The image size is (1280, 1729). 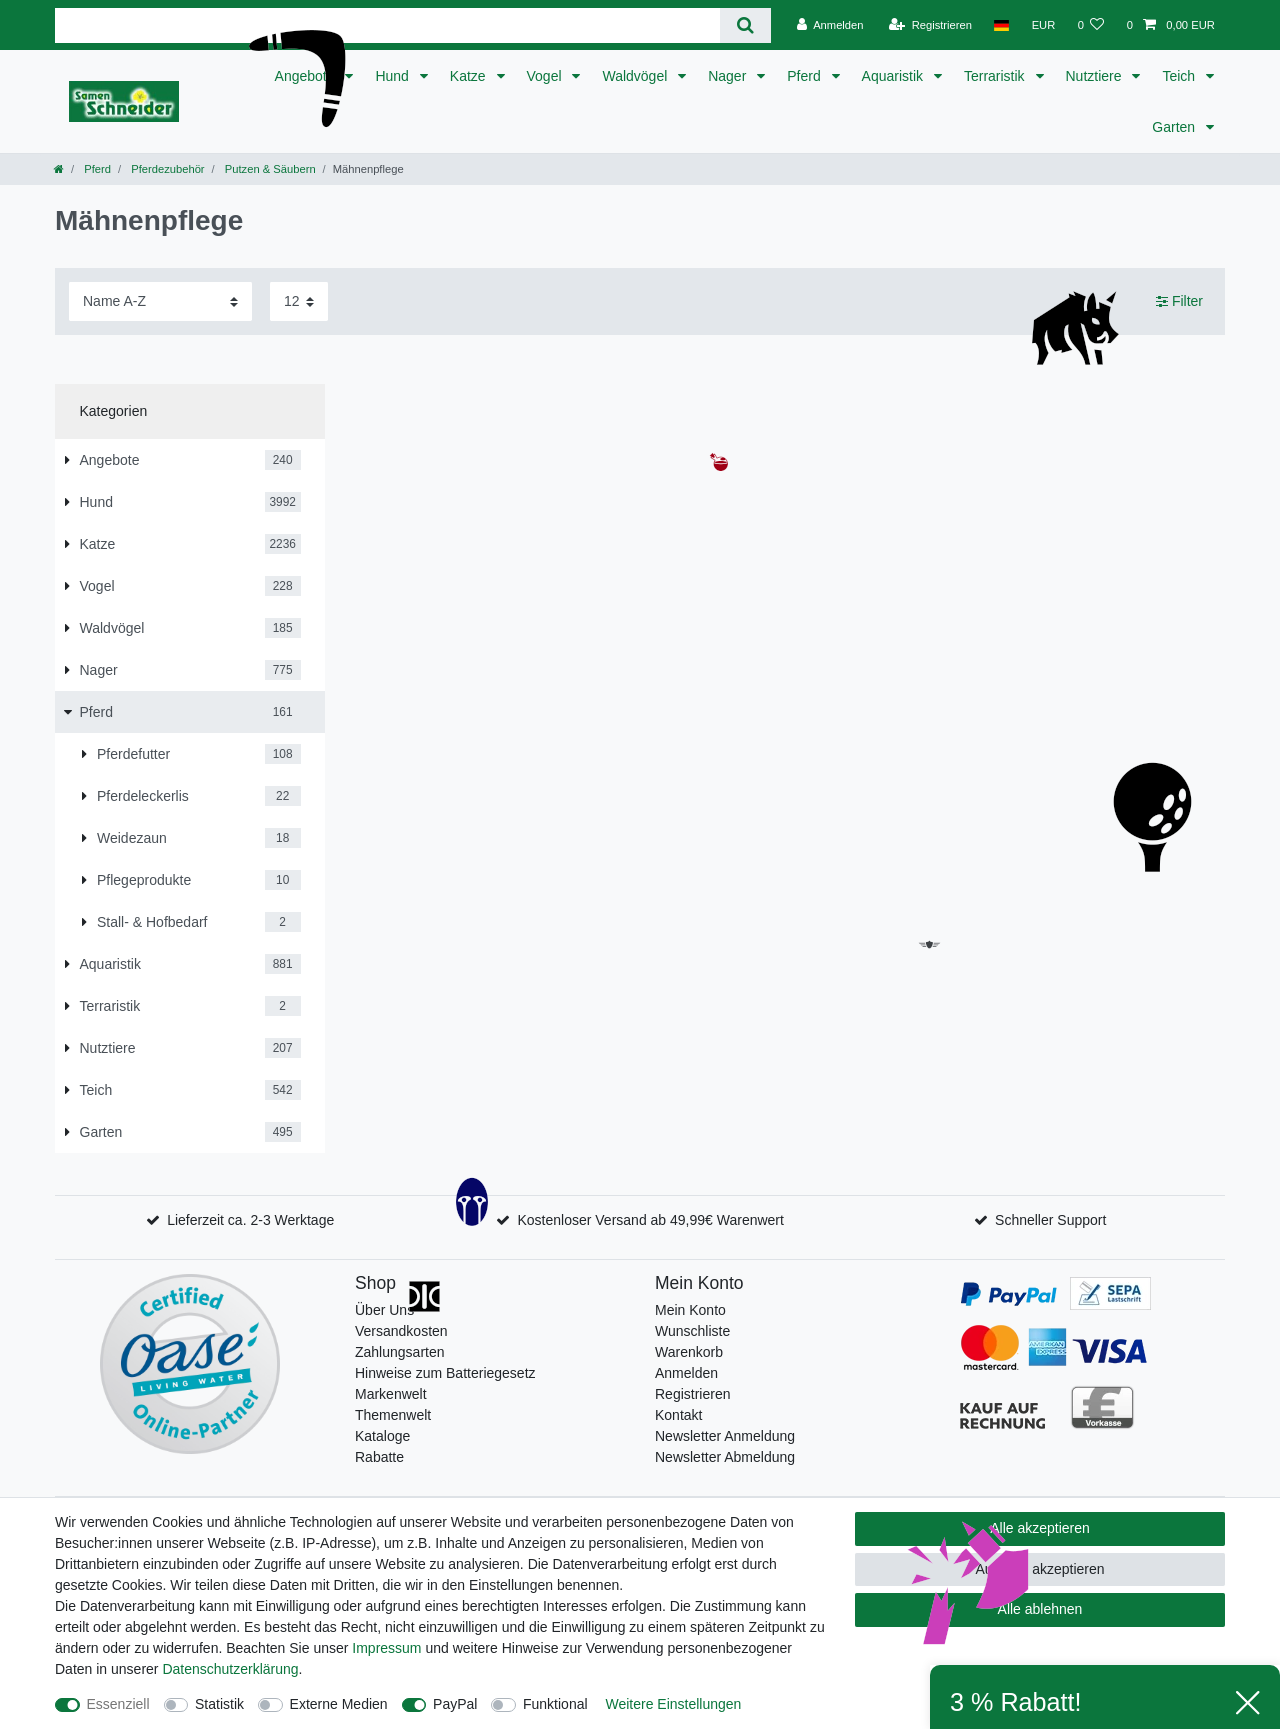 I want to click on boomerang weapon or tool in a game inventory, so click(x=297, y=78).